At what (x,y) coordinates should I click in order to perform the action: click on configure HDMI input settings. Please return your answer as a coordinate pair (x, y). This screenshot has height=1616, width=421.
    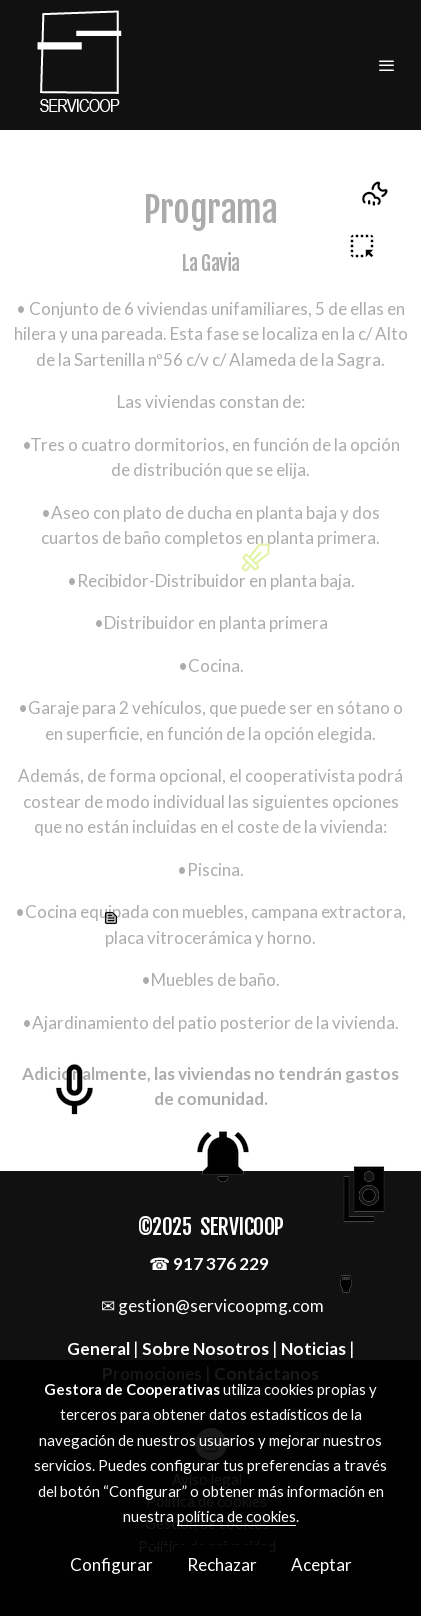
    Looking at the image, I should click on (346, 1284).